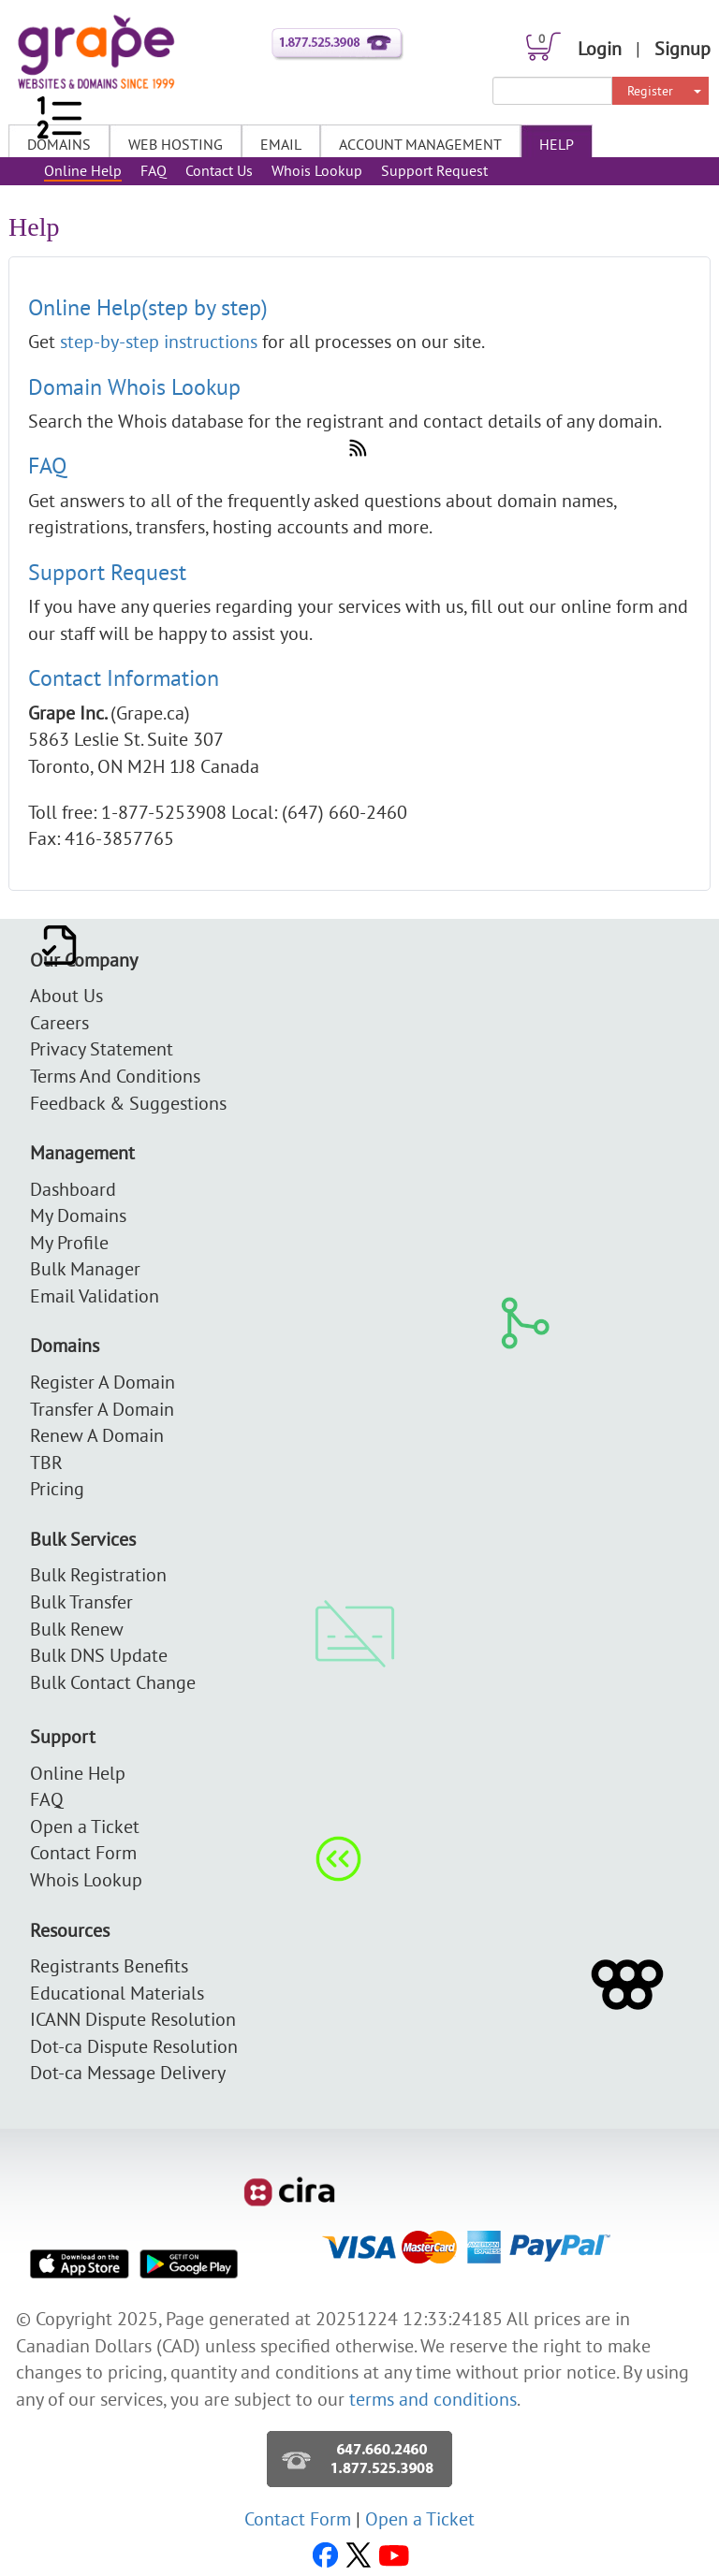  I want to click on go back to the beginning, so click(338, 1858).